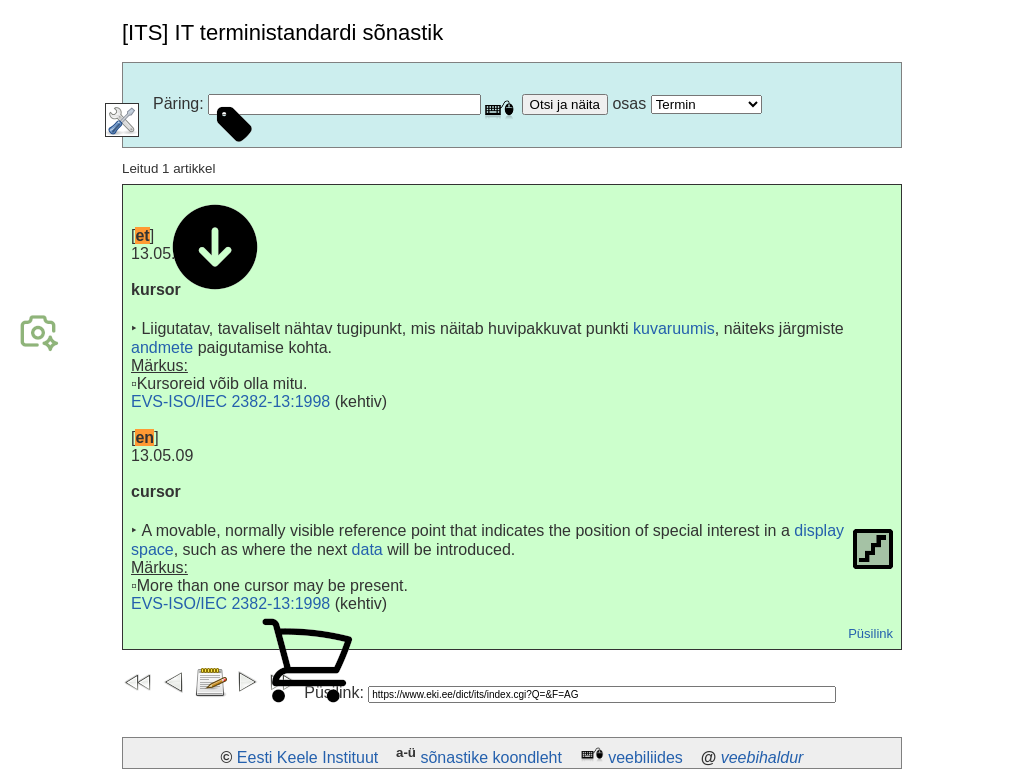 This screenshot has width=1024, height=779. I want to click on indicates stairs available at this location, so click(873, 549).